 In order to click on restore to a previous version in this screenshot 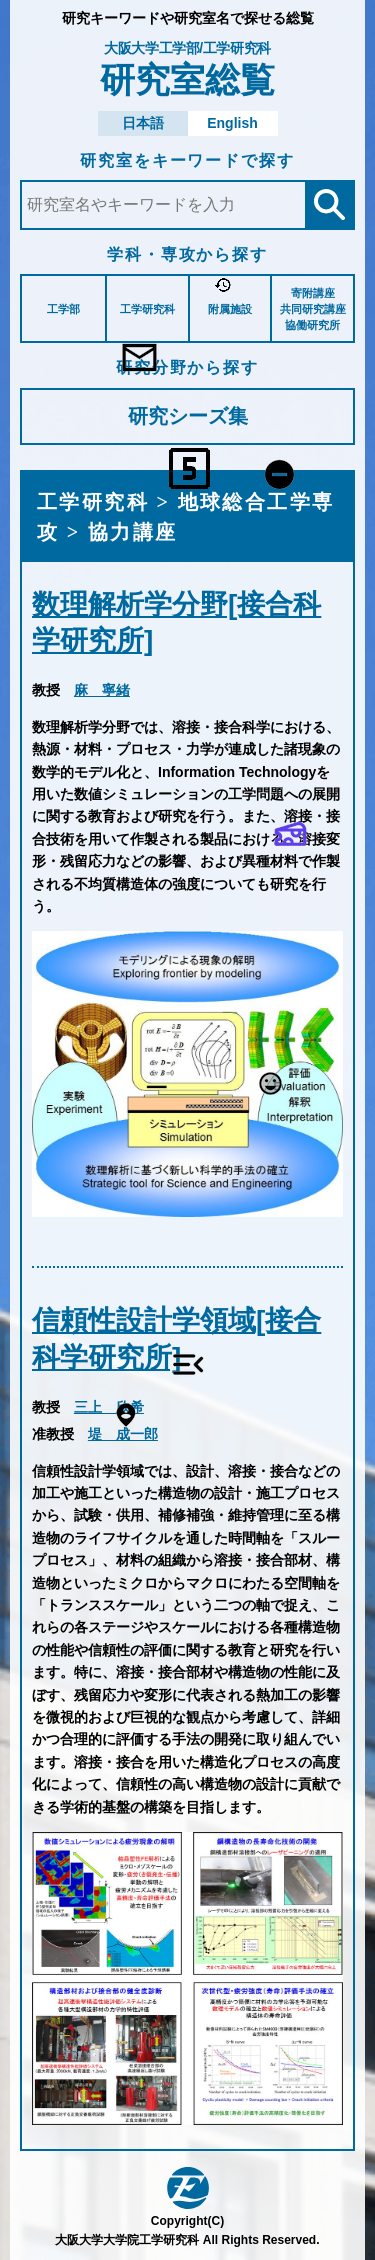, I will do `click(223, 285)`.